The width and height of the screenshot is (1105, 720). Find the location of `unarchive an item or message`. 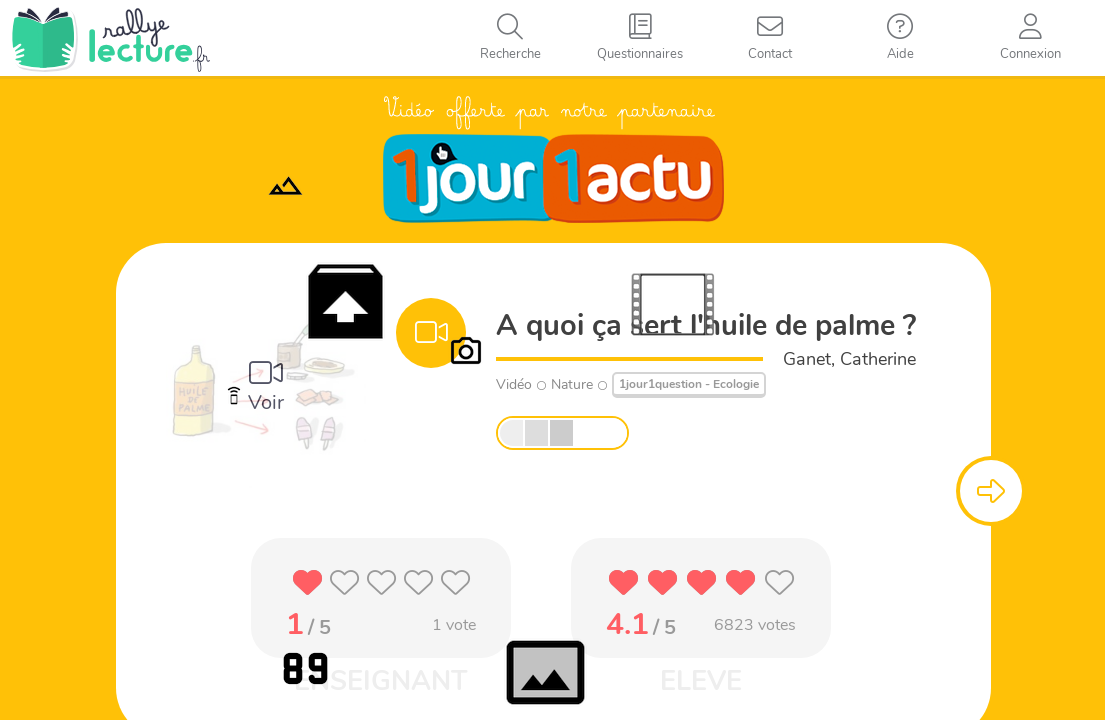

unarchive an item or message is located at coordinates (345, 301).